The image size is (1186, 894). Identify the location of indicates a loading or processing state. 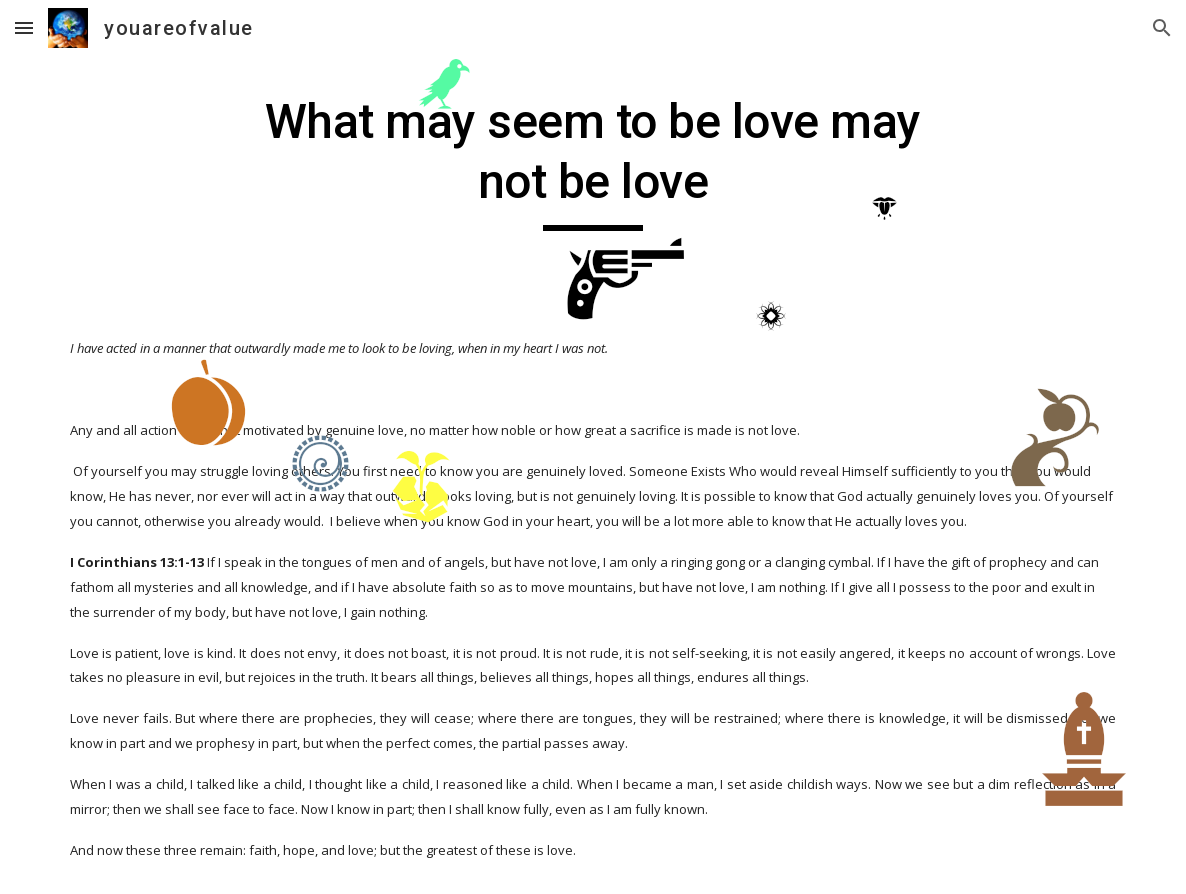
(320, 463).